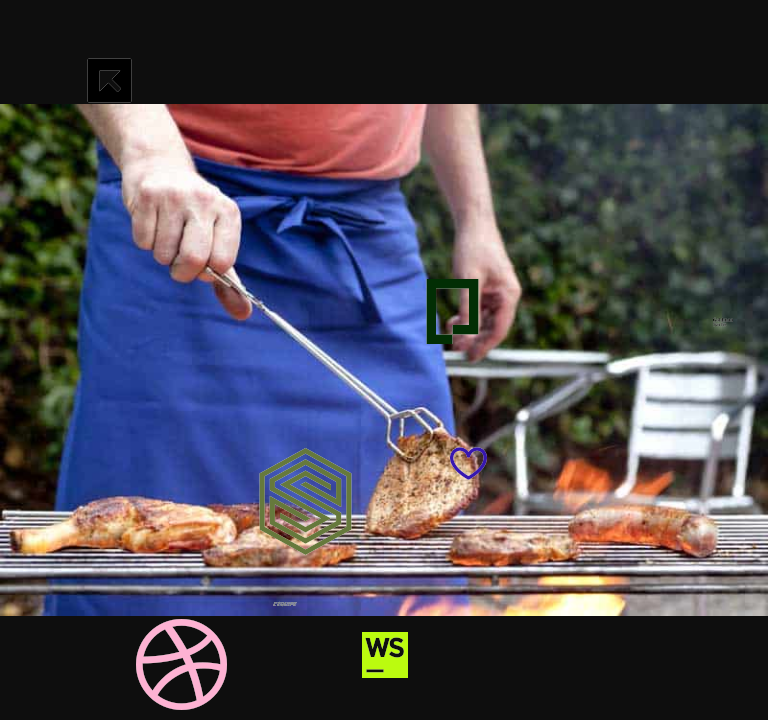 Image resolution: width=768 pixels, height=720 pixels. What do you see at coordinates (723, 322) in the screenshot?
I see `Goldman Sachs company logo` at bounding box center [723, 322].